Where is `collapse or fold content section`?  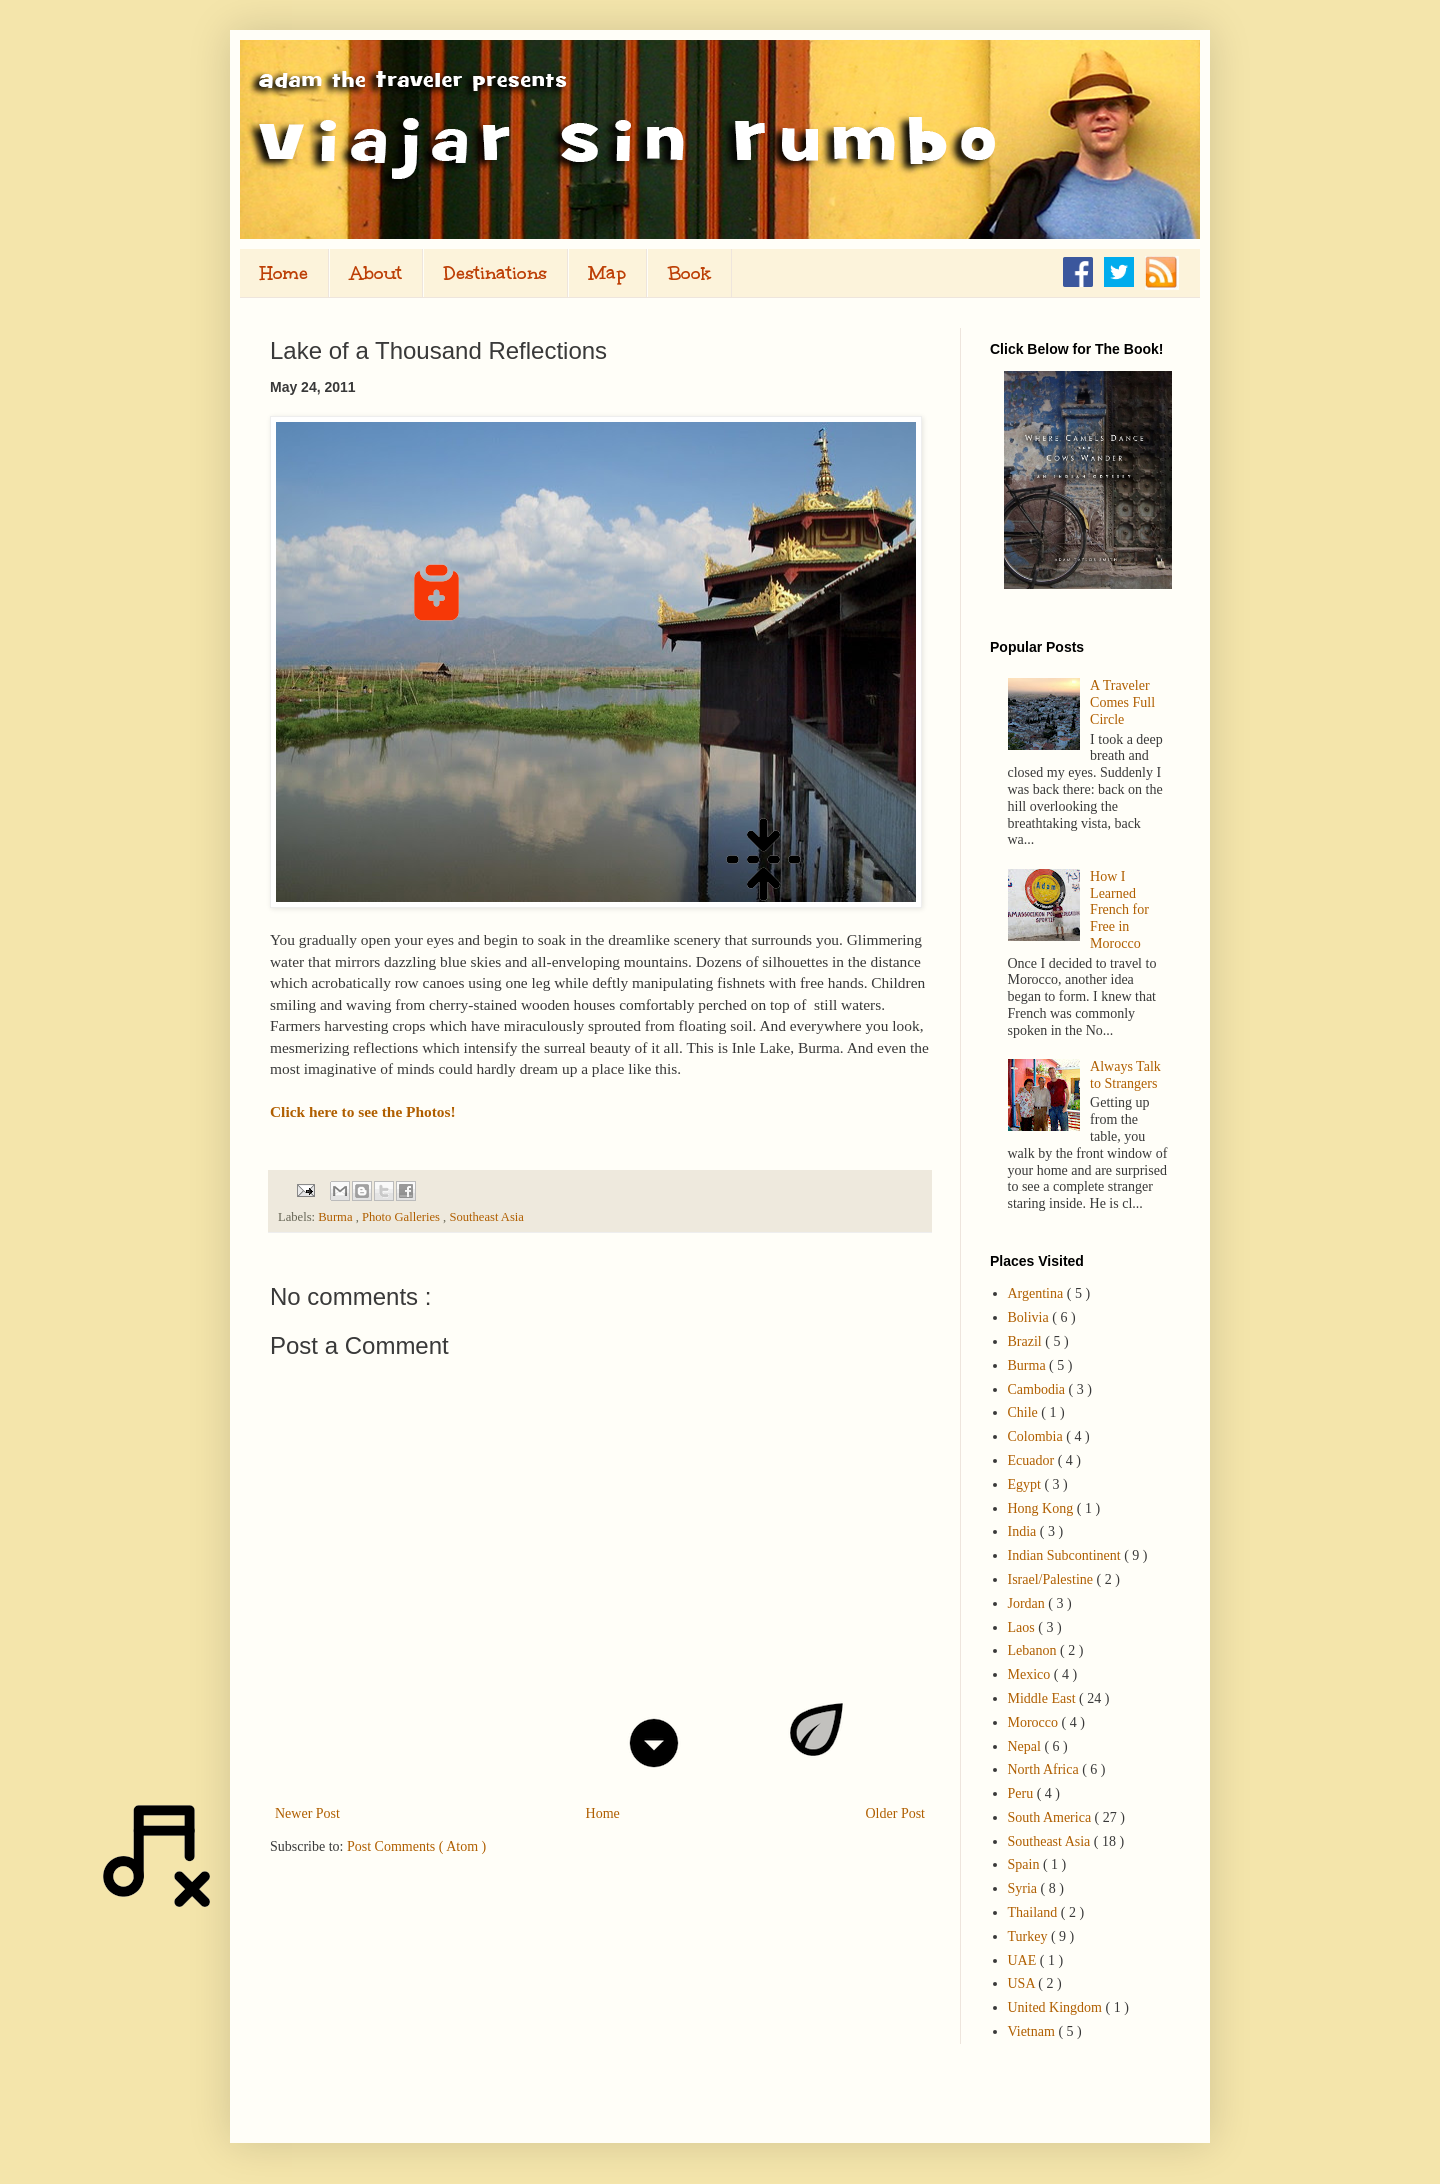 collapse or fold content section is located at coordinates (763, 859).